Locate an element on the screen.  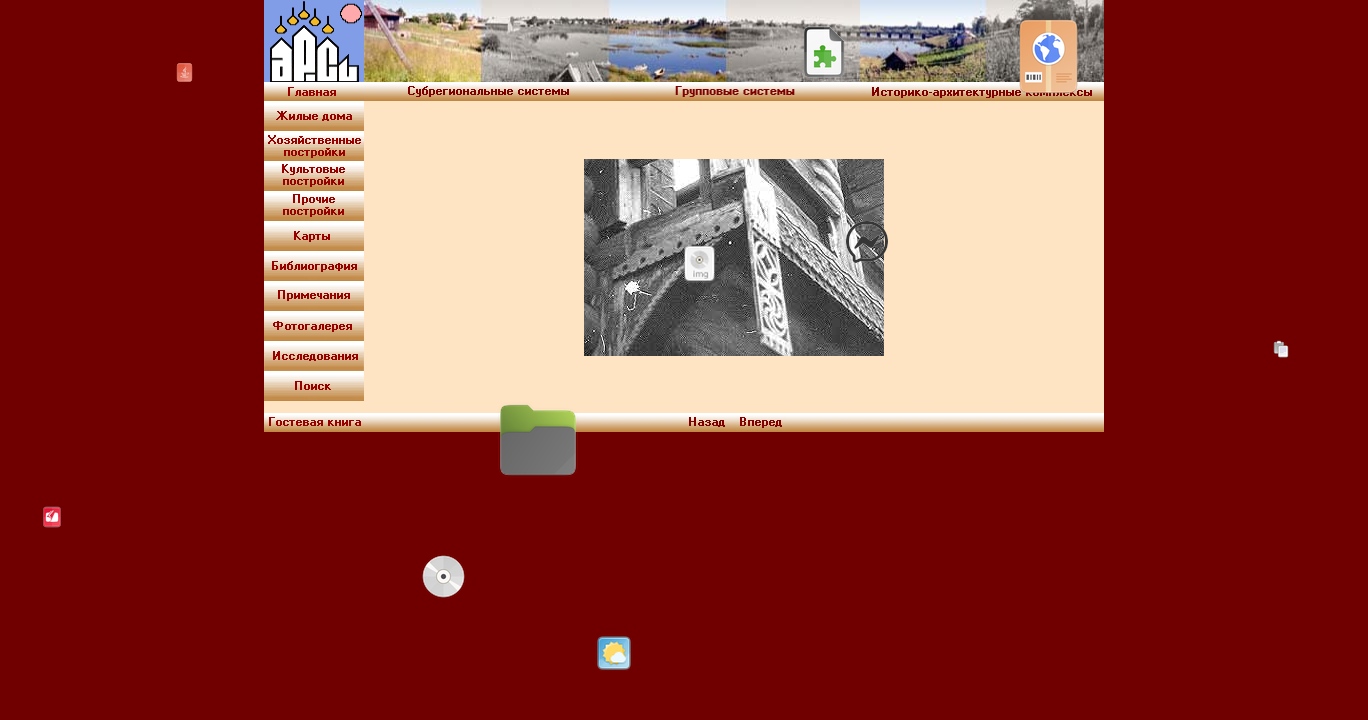
a raw disk image file is located at coordinates (699, 263).